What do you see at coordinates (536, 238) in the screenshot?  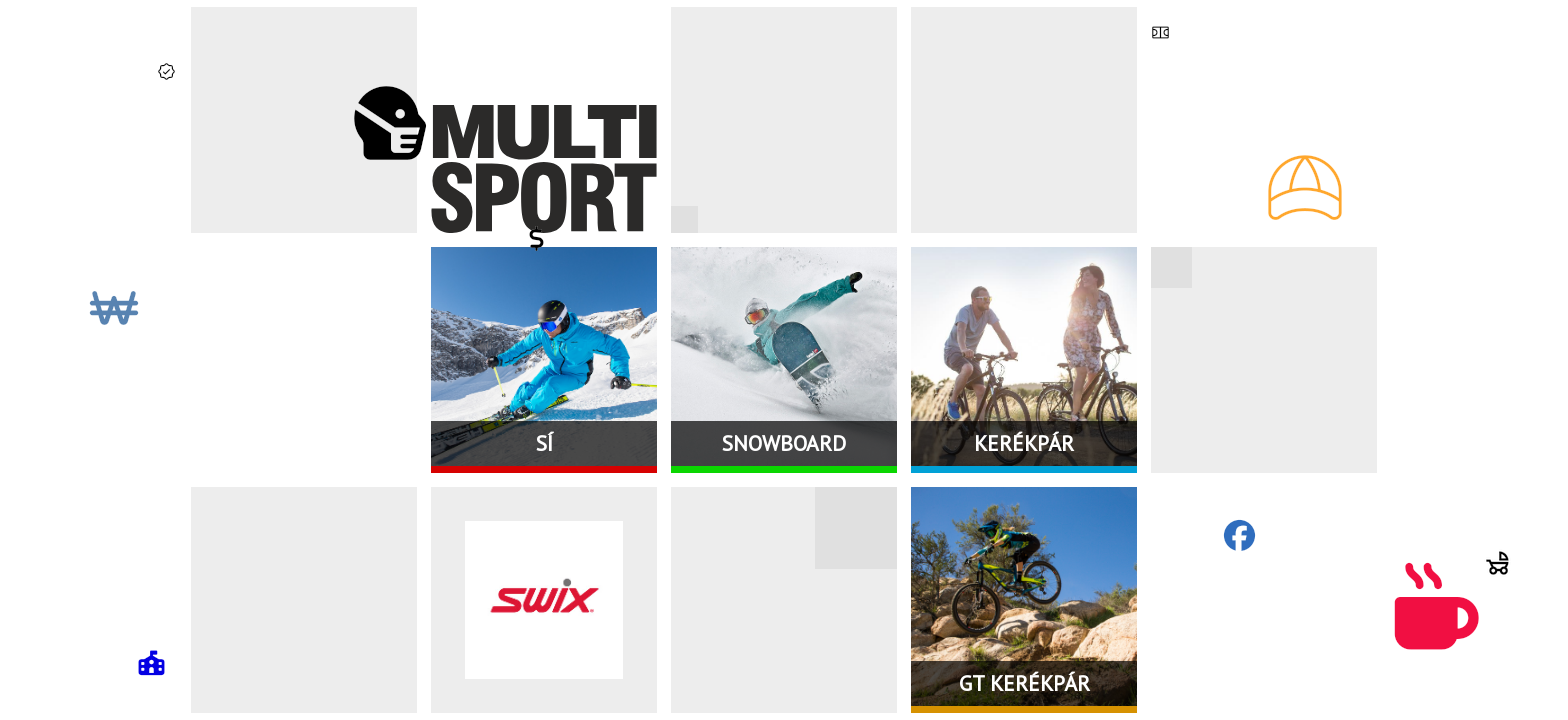 I see `view pricing or payment options` at bounding box center [536, 238].